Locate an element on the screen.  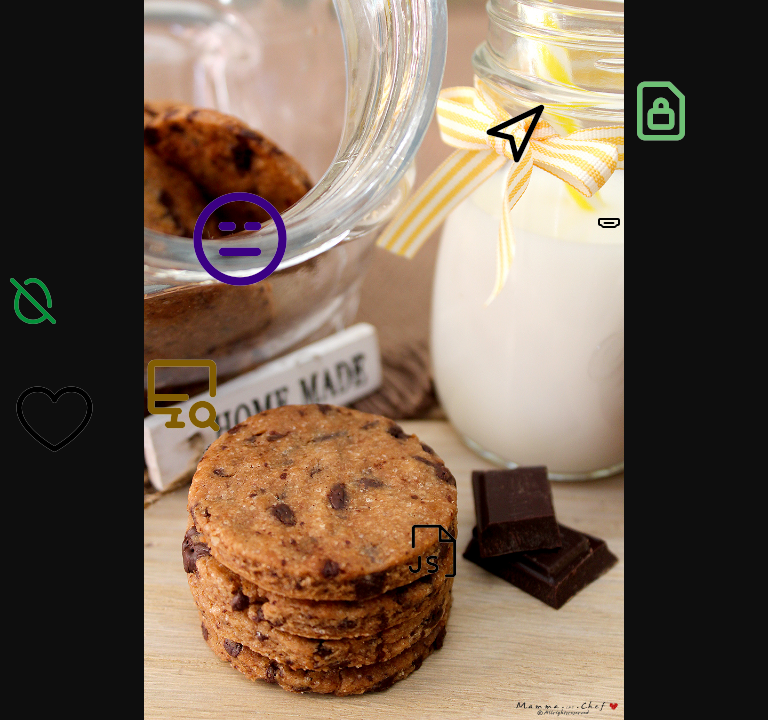
indicates egg-free or no eggs is located at coordinates (33, 301).